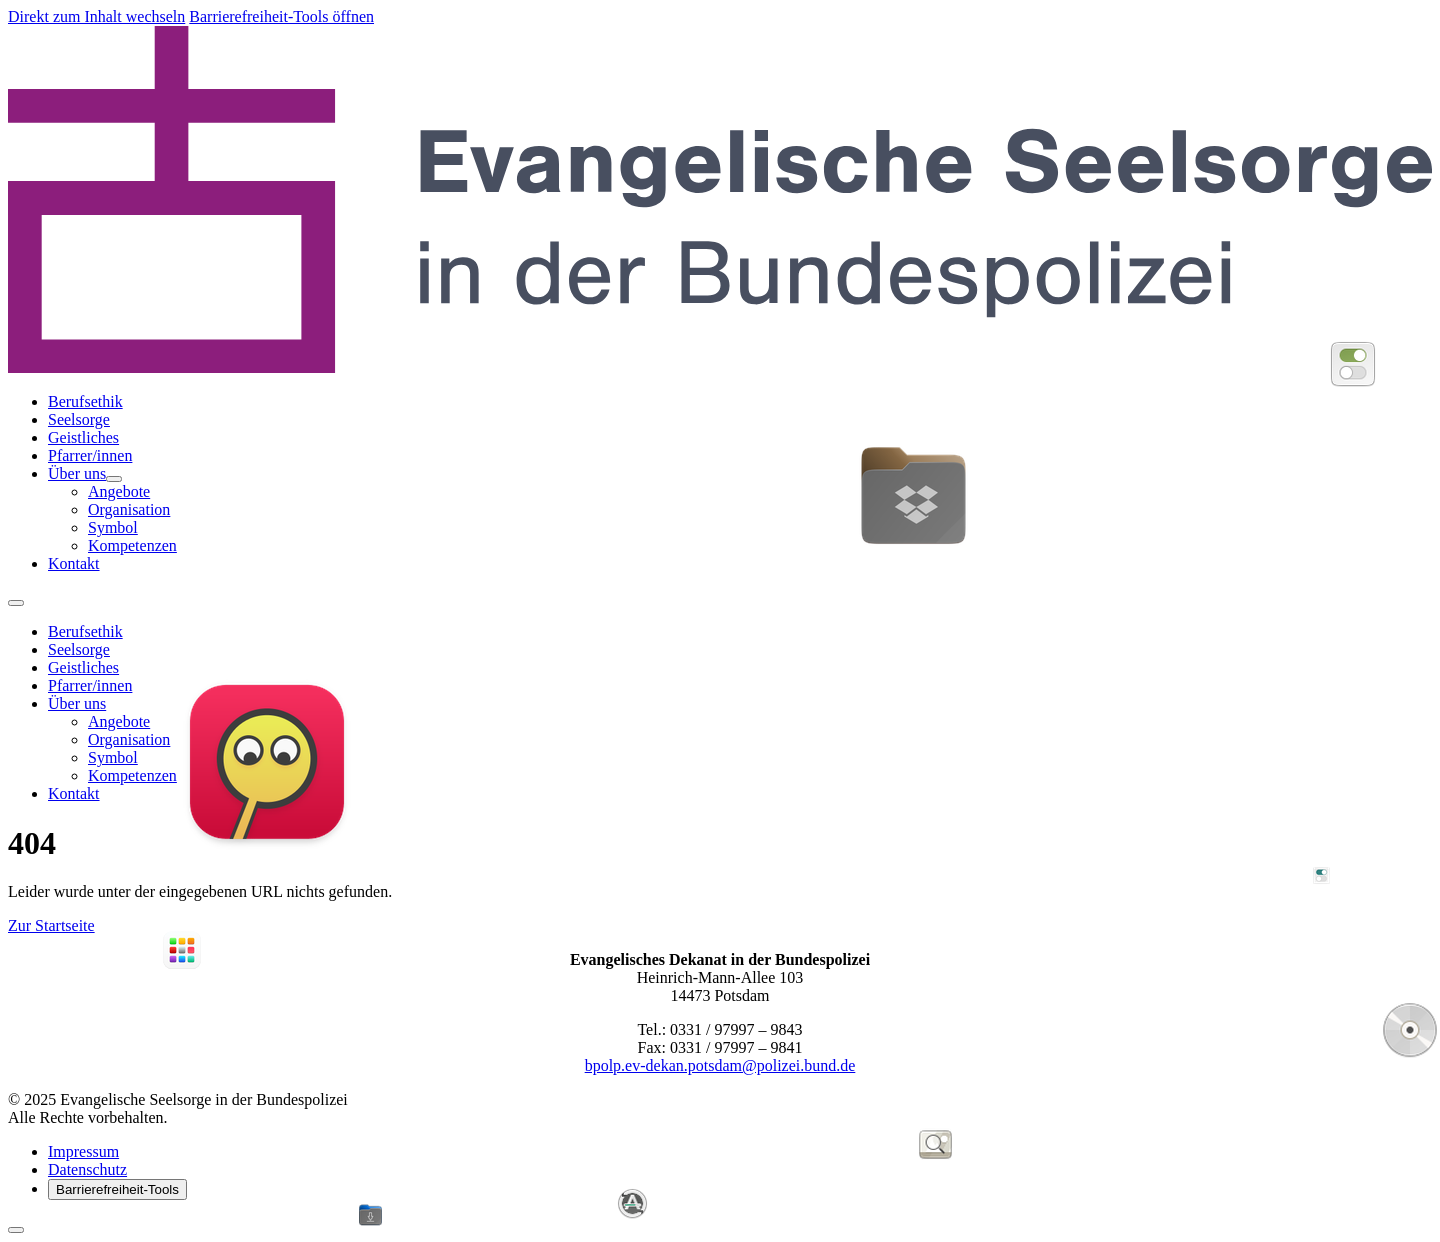  What do you see at coordinates (1353, 364) in the screenshot?
I see `open system settings or preferences` at bounding box center [1353, 364].